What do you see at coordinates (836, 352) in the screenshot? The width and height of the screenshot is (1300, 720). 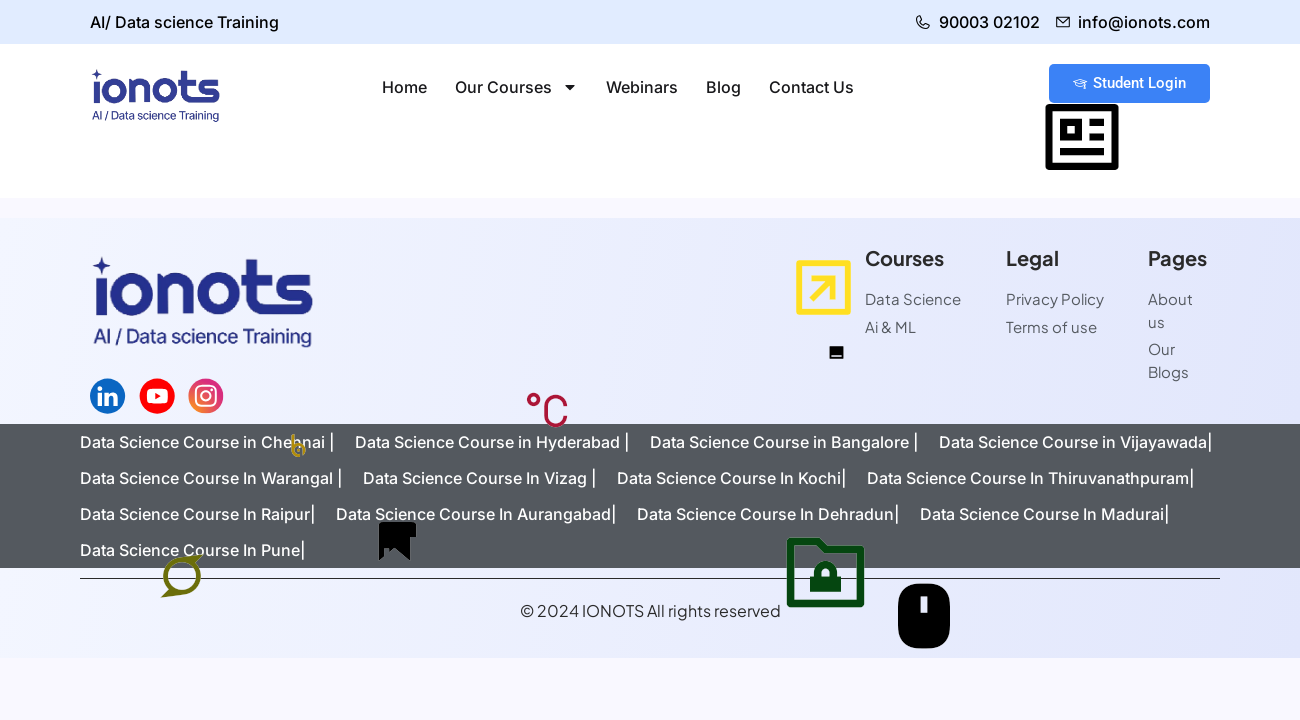 I see `switch to bottom panel layout` at bounding box center [836, 352].